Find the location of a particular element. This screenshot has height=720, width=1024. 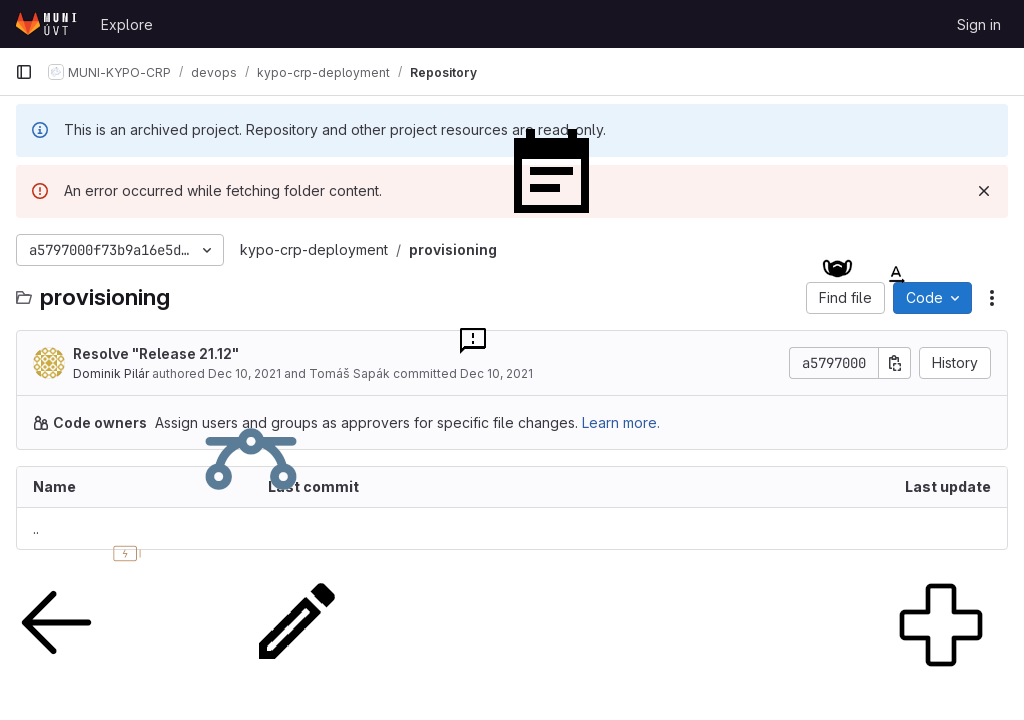

set text to horizontal orientation is located at coordinates (896, 275).